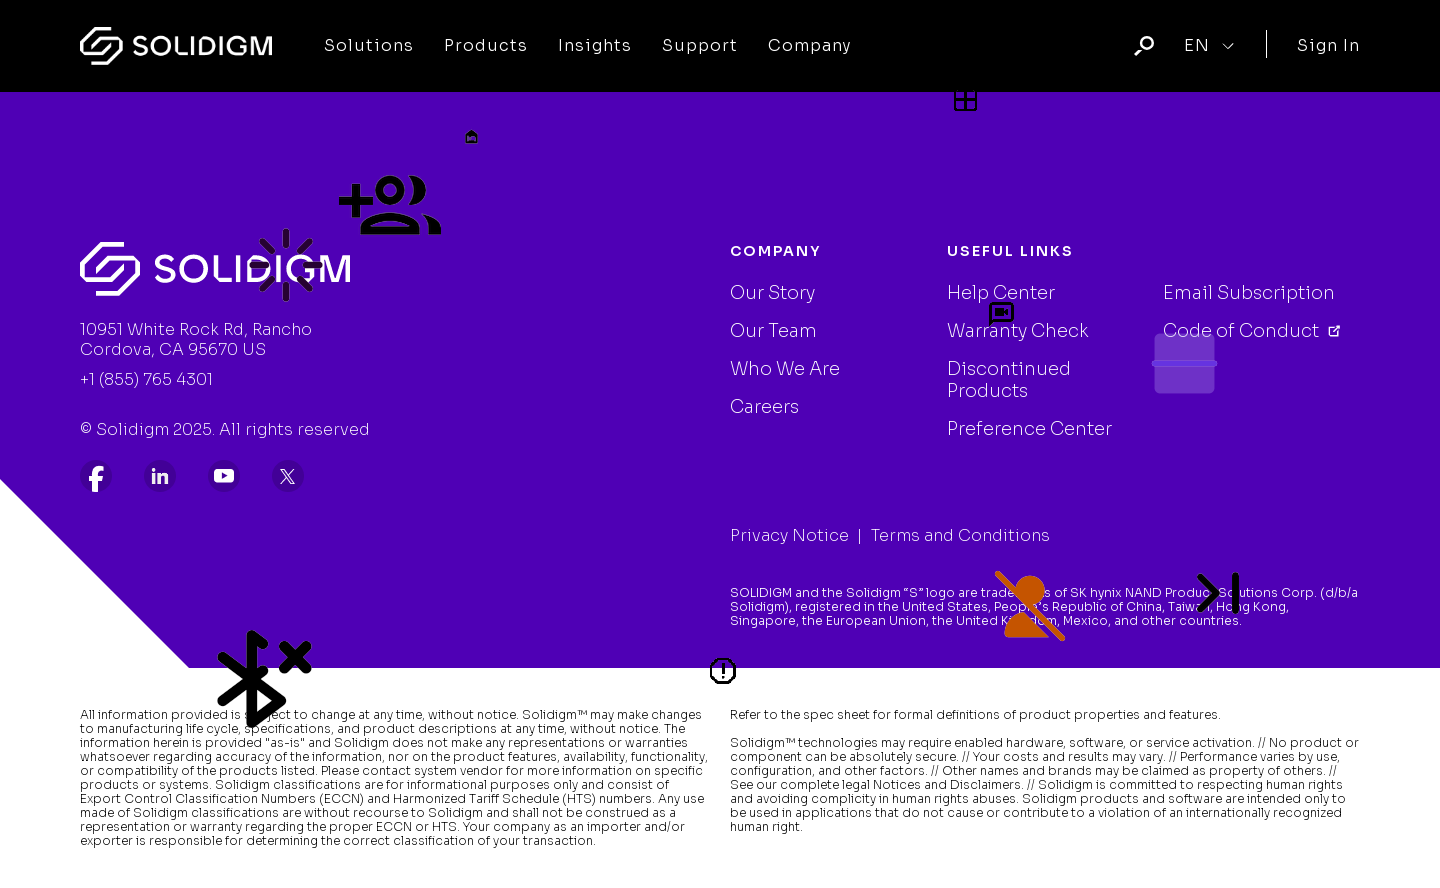 Image resolution: width=1440 pixels, height=888 pixels. What do you see at coordinates (390, 205) in the screenshot?
I see `add a new member to a group` at bounding box center [390, 205].